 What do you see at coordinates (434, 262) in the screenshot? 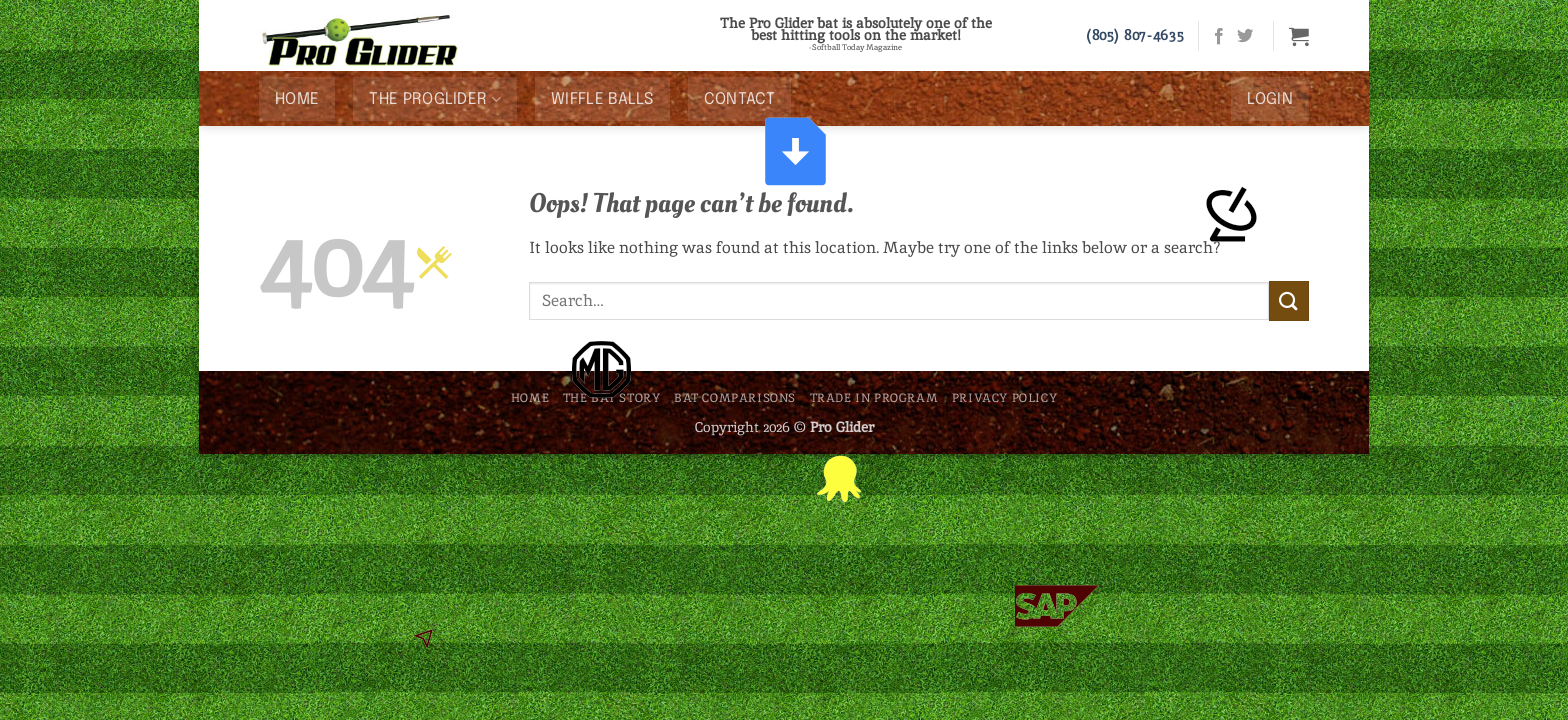
I see `open the mealie recipe manager app` at bounding box center [434, 262].